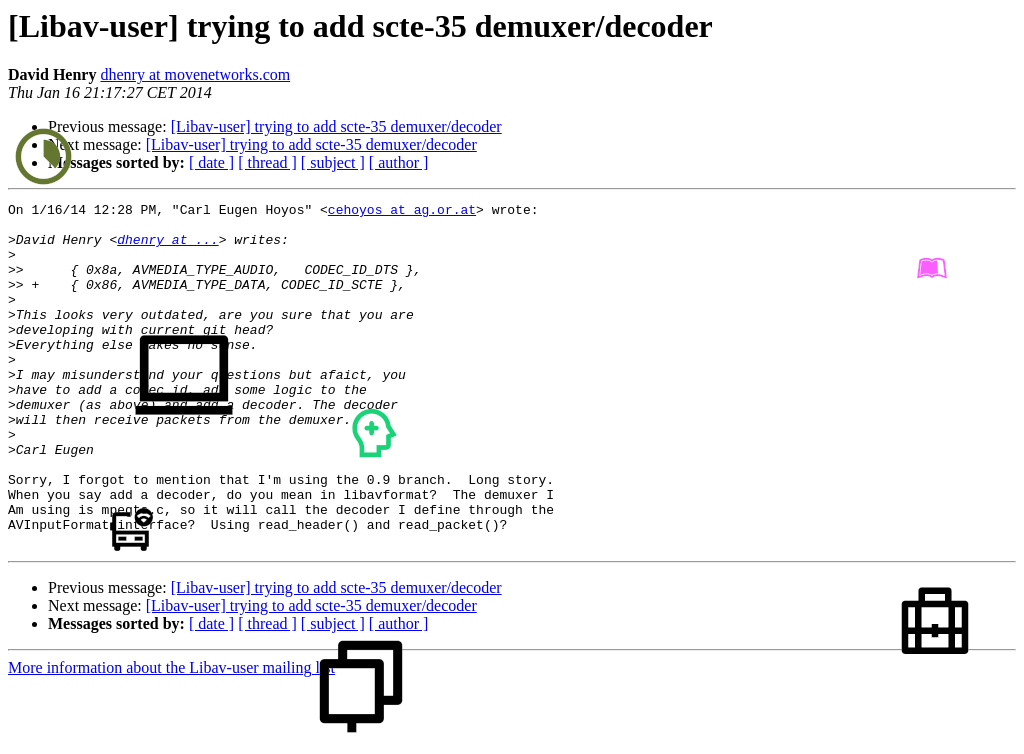 This screenshot has height=754, width=1024. I want to click on access work or business documents, so click(935, 624).